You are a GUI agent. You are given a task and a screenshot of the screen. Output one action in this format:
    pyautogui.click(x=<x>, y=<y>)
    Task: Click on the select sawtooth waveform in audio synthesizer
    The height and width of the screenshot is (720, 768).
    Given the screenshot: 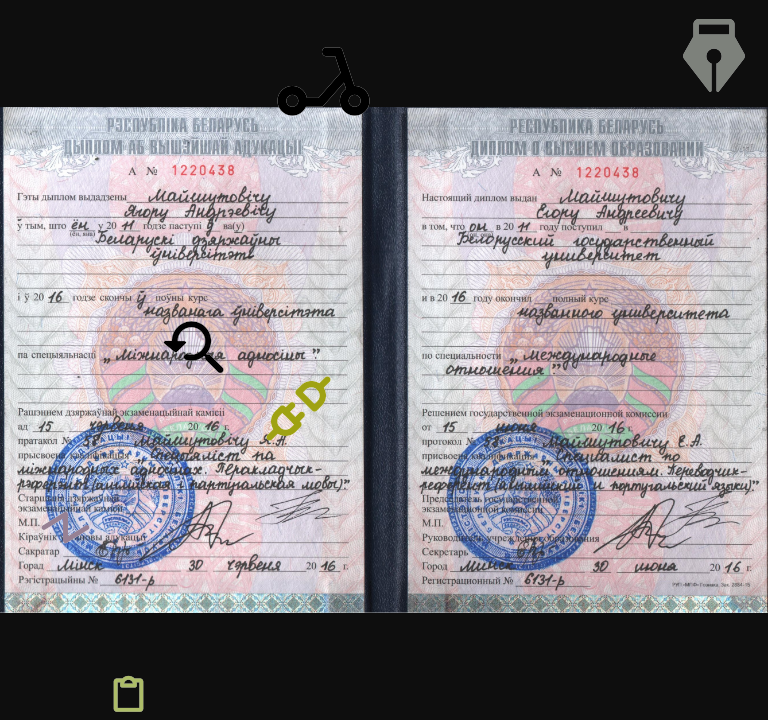 What is the action you would take?
    pyautogui.click(x=65, y=527)
    